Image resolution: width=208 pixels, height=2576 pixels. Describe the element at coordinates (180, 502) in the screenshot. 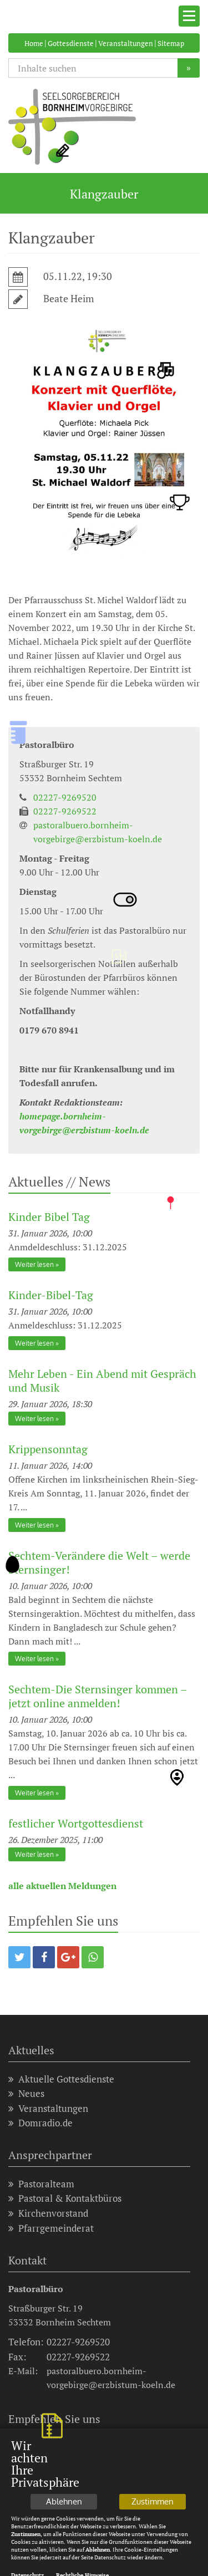

I see `view achievements or awards` at that location.